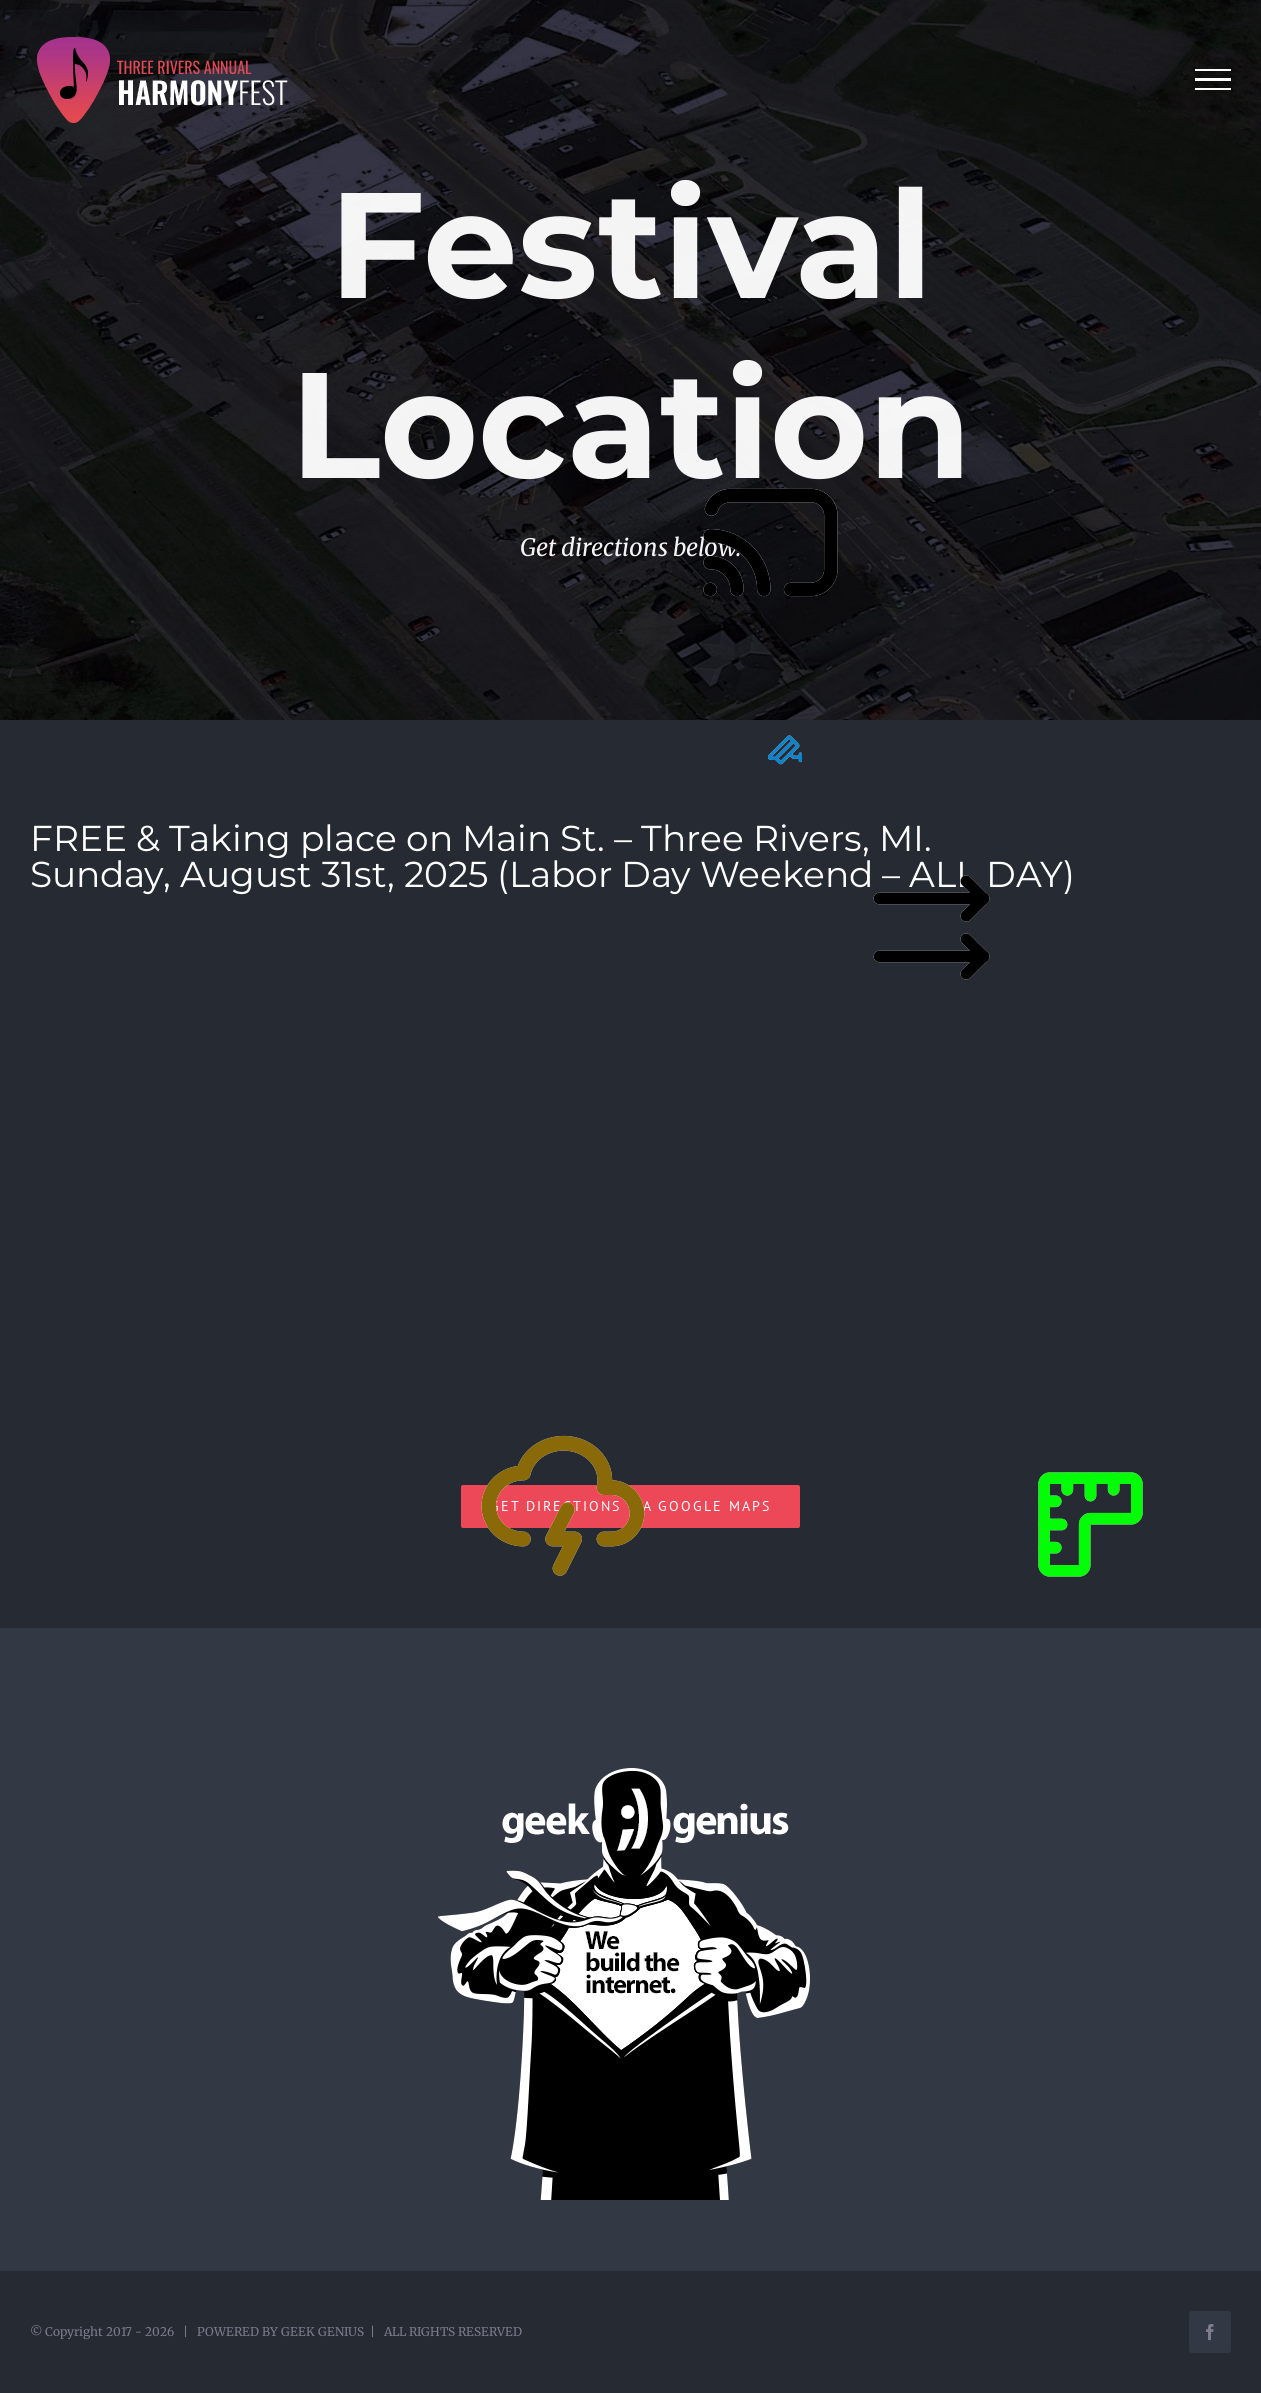 The image size is (1261, 2393). I want to click on move items to the right, so click(931, 927).